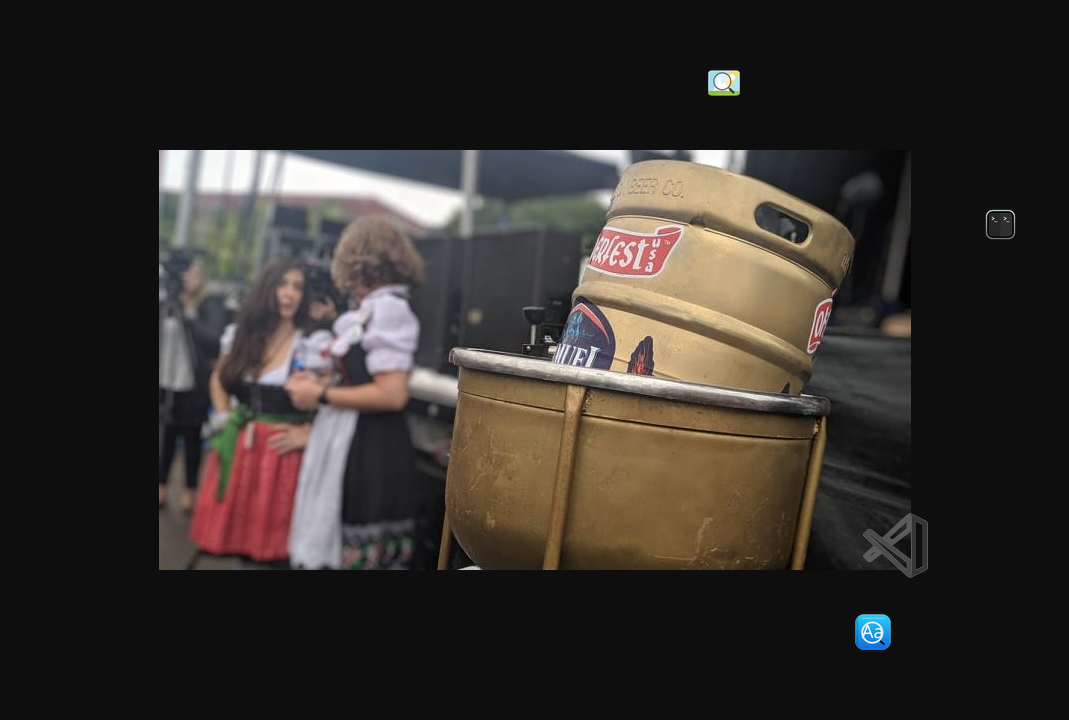 The image size is (1069, 720). I want to click on open visual studio code, so click(895, 545).